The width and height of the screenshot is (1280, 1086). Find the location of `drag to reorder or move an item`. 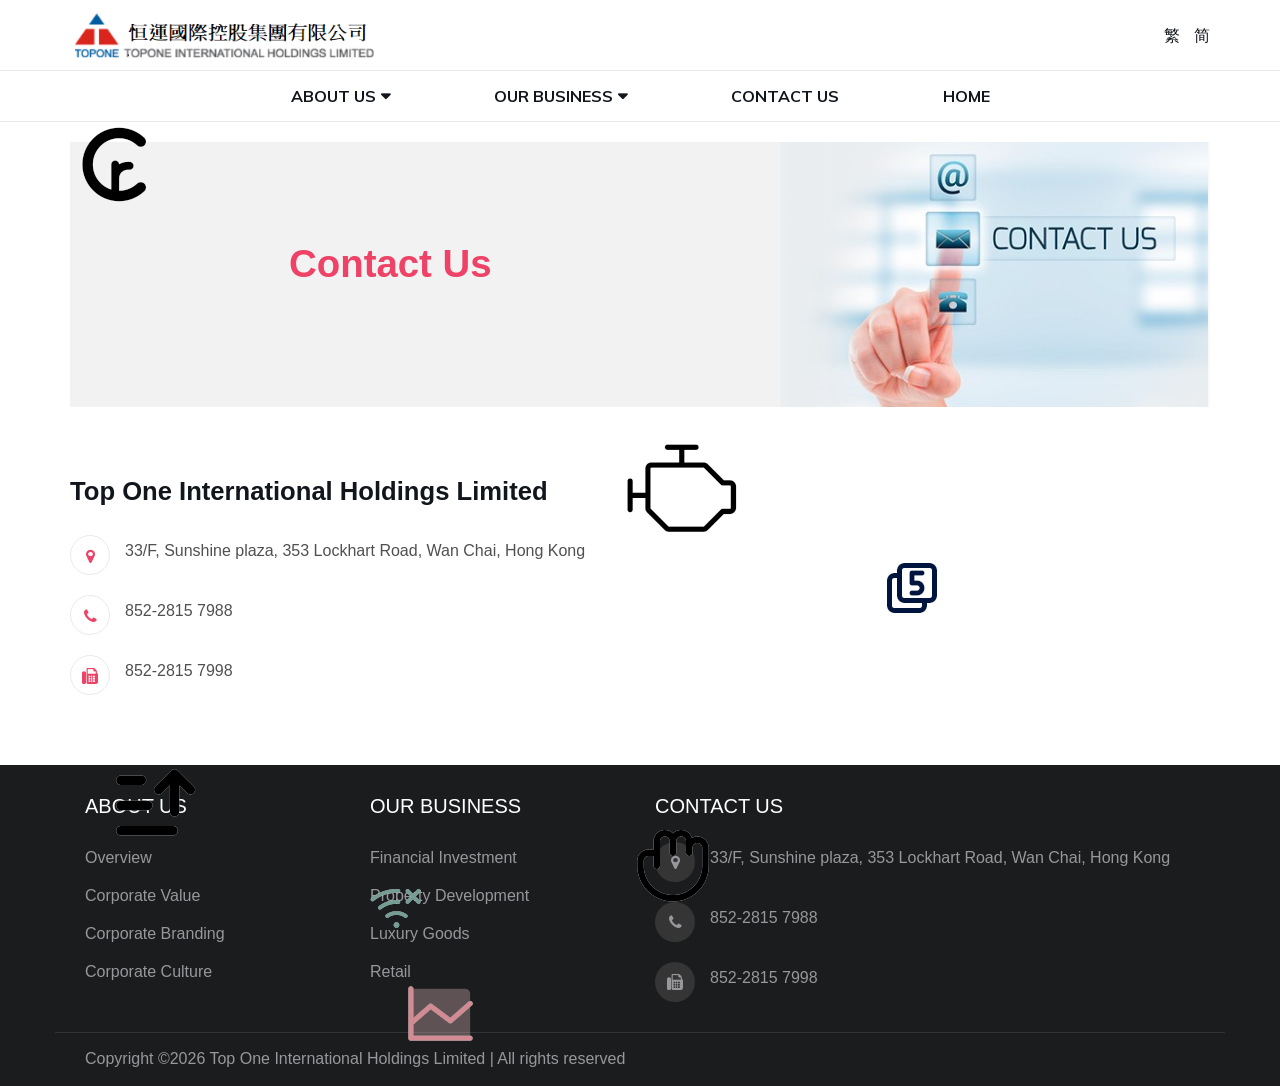

drag to reorder or move an item is located at coordinates (673, 856).